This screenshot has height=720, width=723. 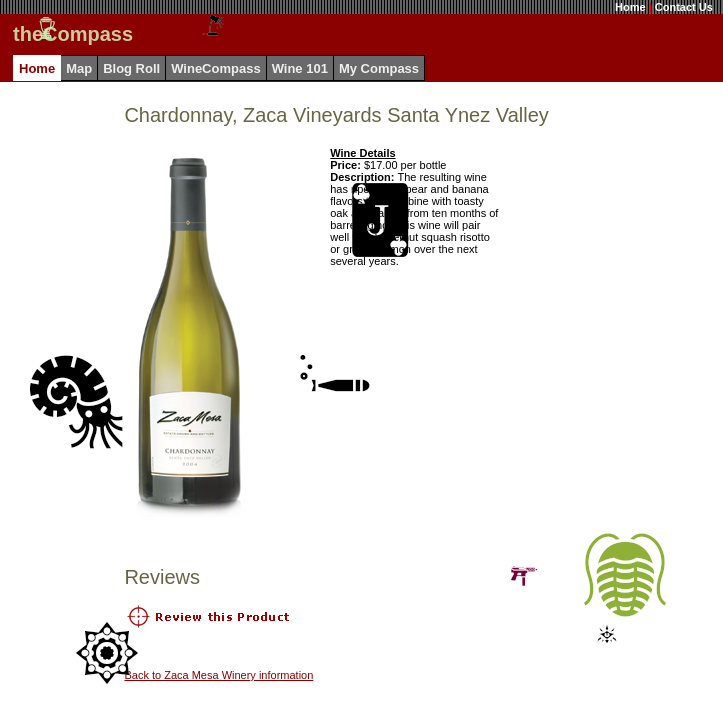 I want to click on fossil or paleontology category indicator, so click(x=76, y=402).